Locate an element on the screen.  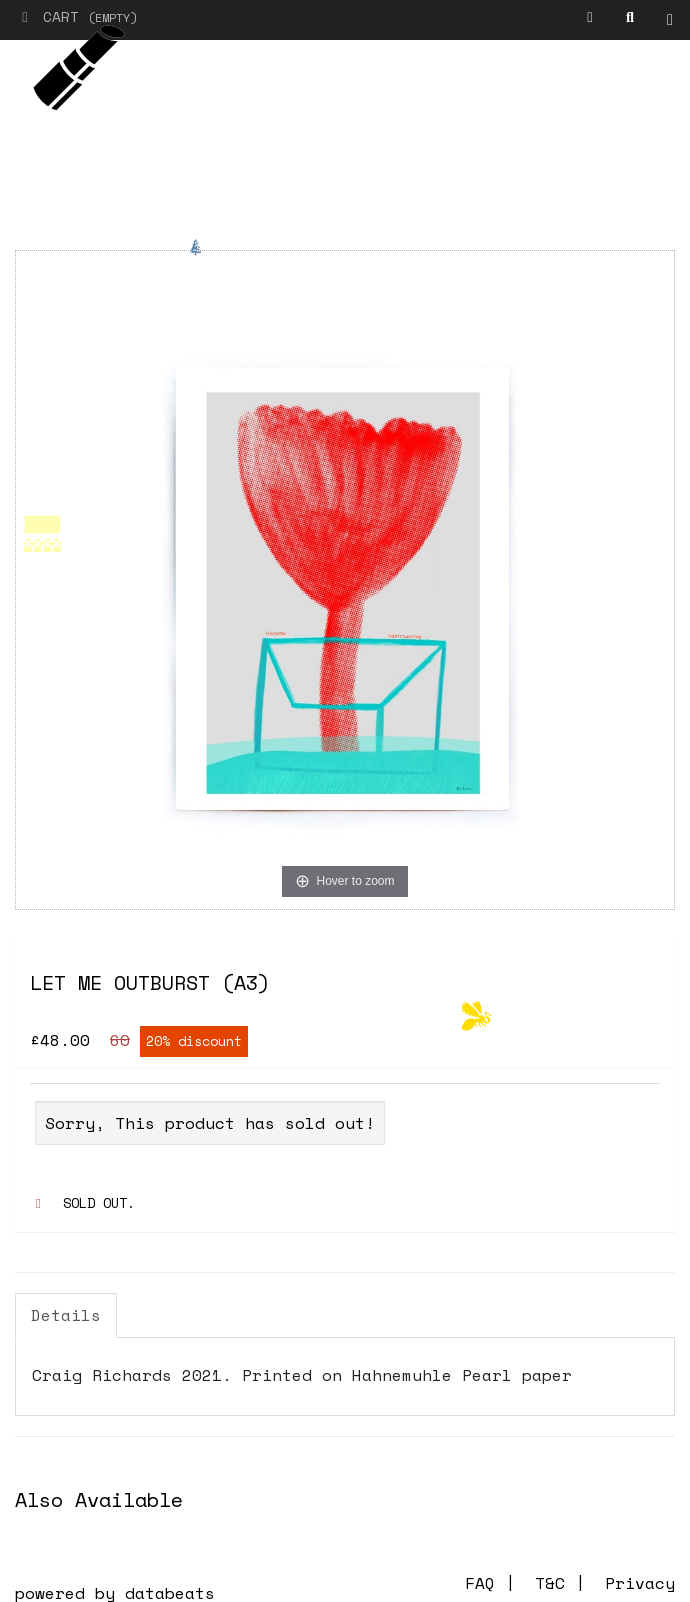
indicates a forest or nature area on a map is located at coordinates (196, 247).